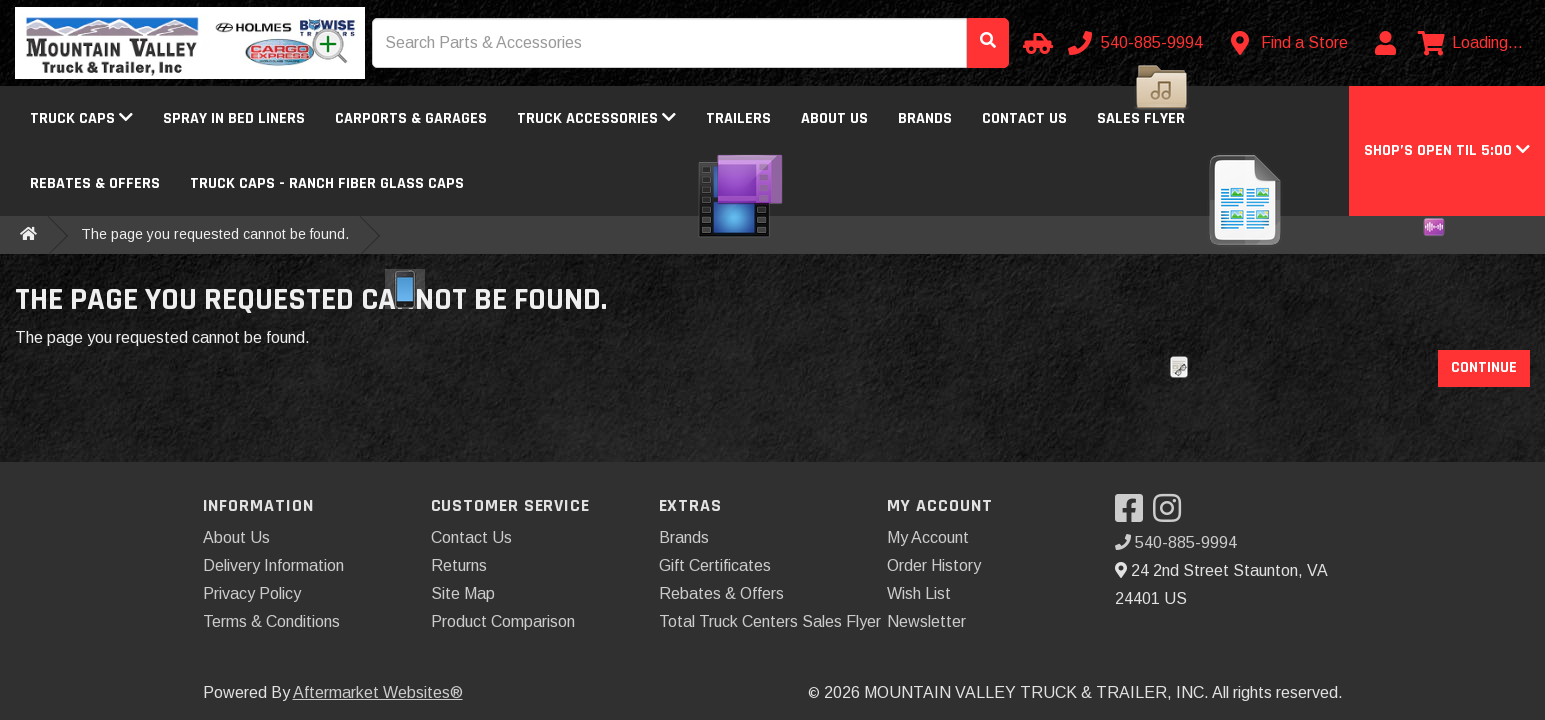 The width and height of the screenshot is (1545, 720). I want to click on open sound recorder app, so click(1434, 227).